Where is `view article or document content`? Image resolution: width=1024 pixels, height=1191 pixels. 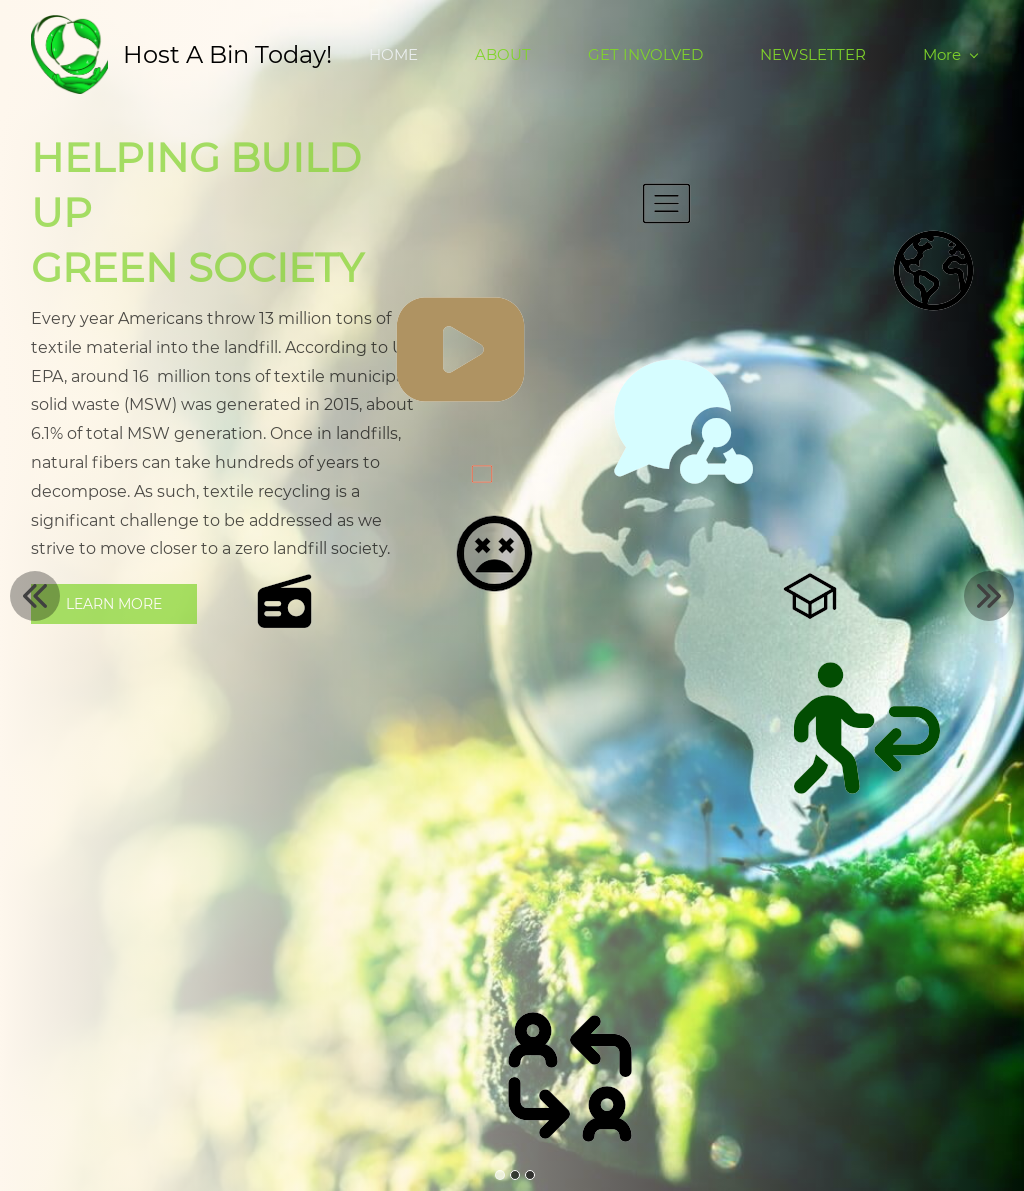
view article or document content is located at coordinates (666, 203).